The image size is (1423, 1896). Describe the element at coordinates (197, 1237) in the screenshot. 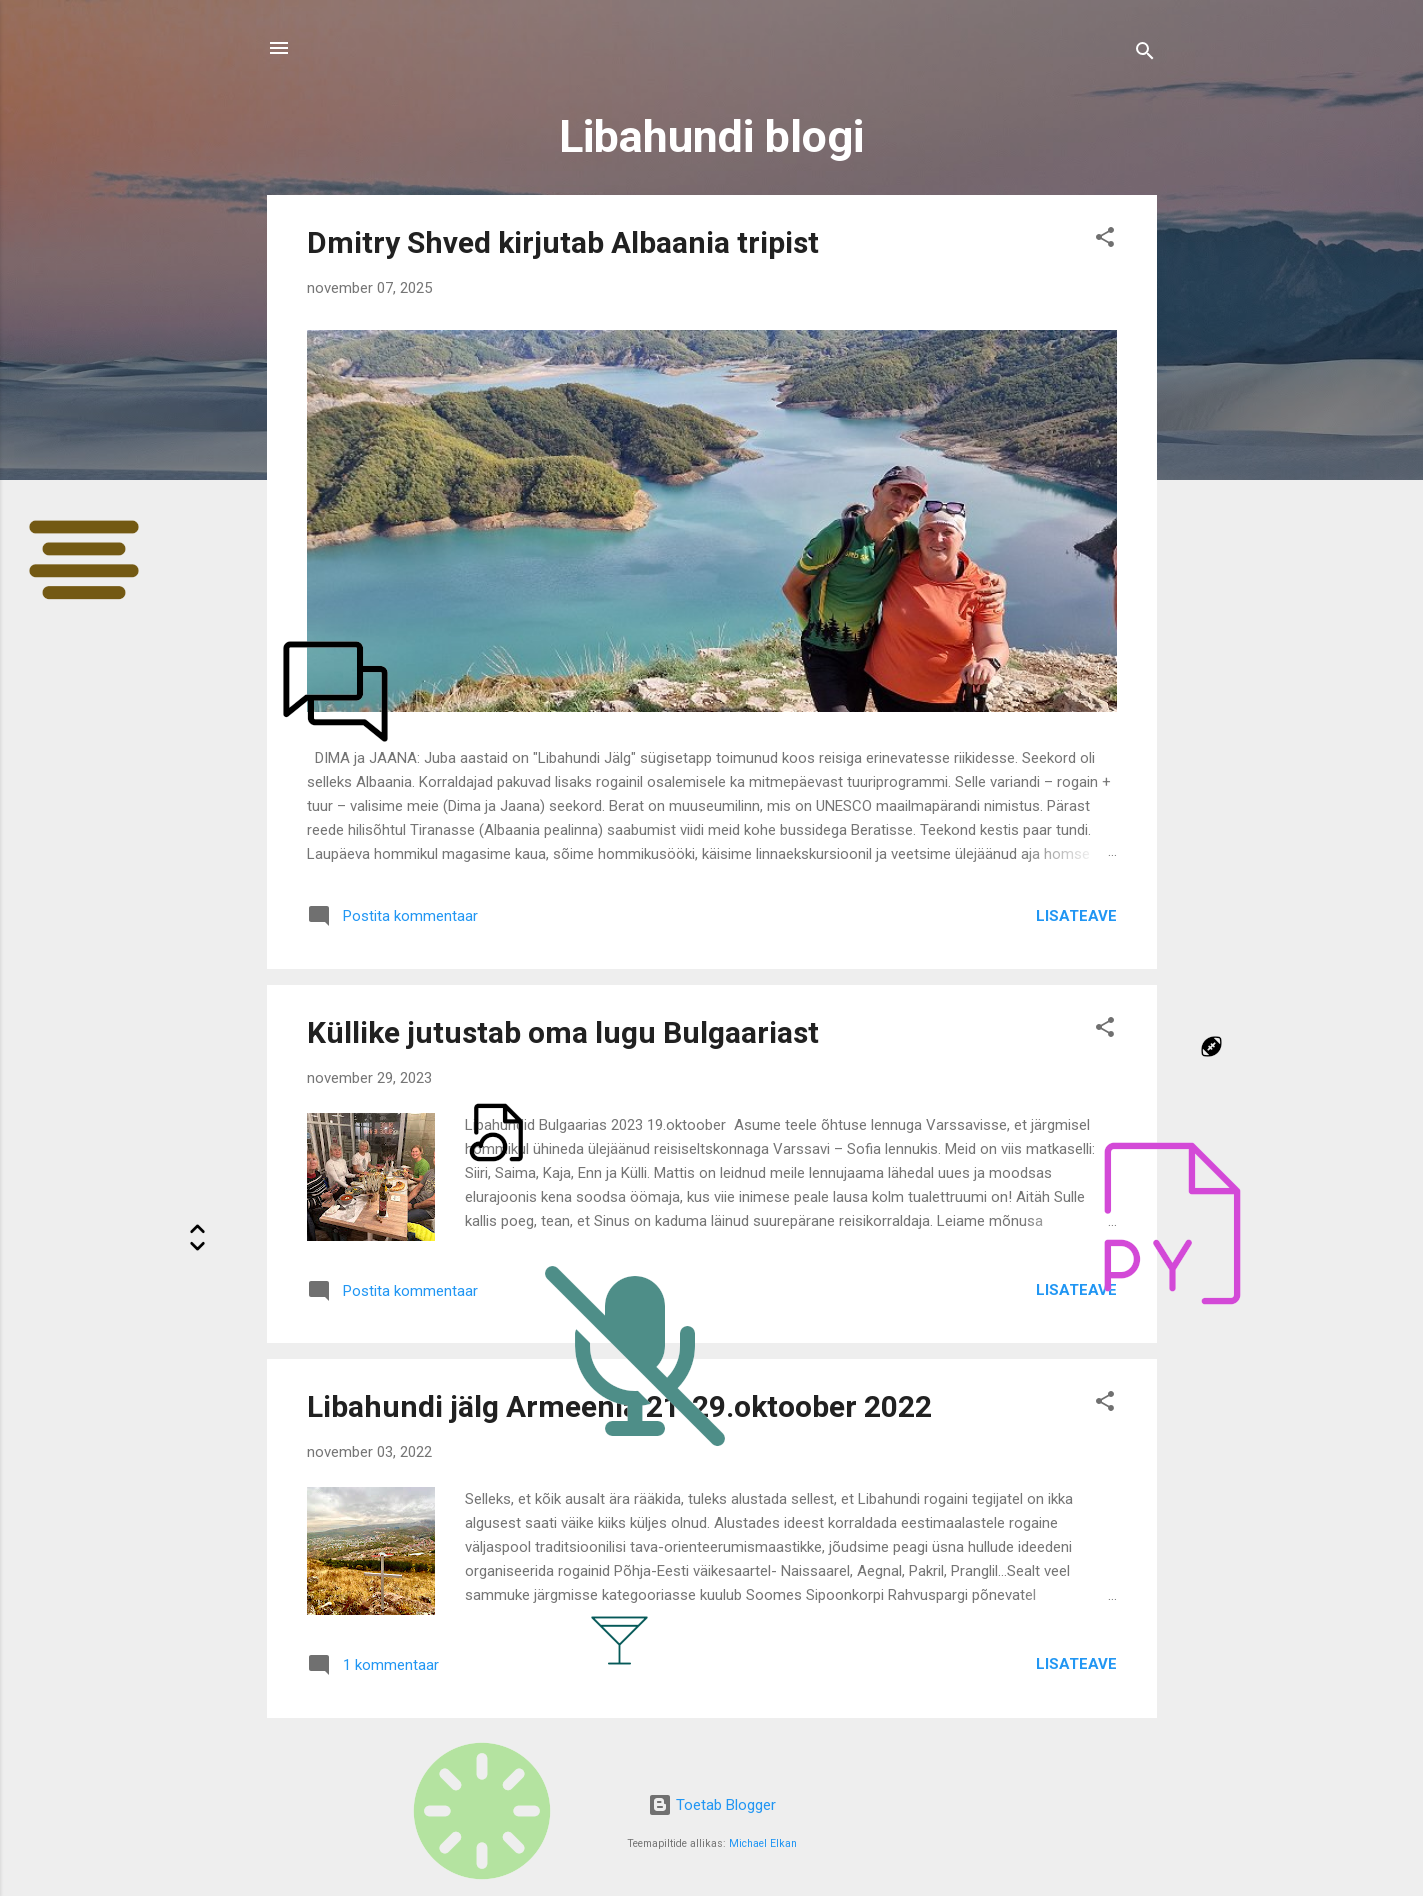

I see `expand or collapse a dropdown menu` at that location.